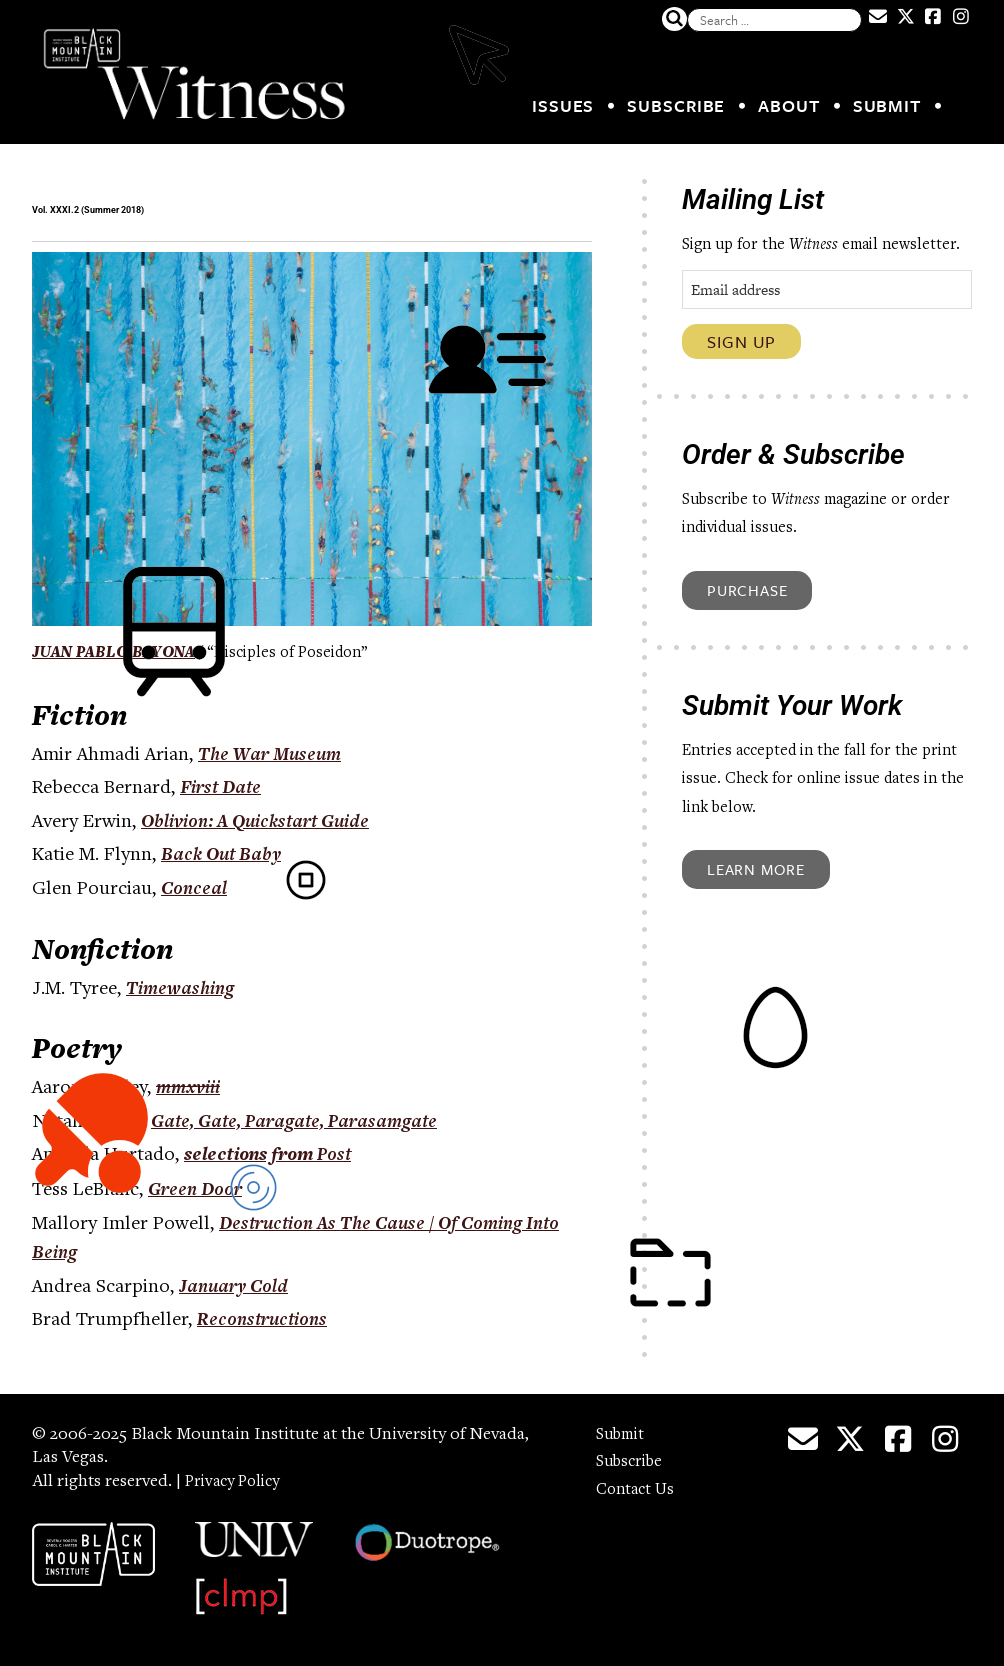 This screenshot has width=1004, height=1666. Describe the element at coordinates (775, 1027) in the screenshot. I see `indicates egg or egg-related content` at that location.